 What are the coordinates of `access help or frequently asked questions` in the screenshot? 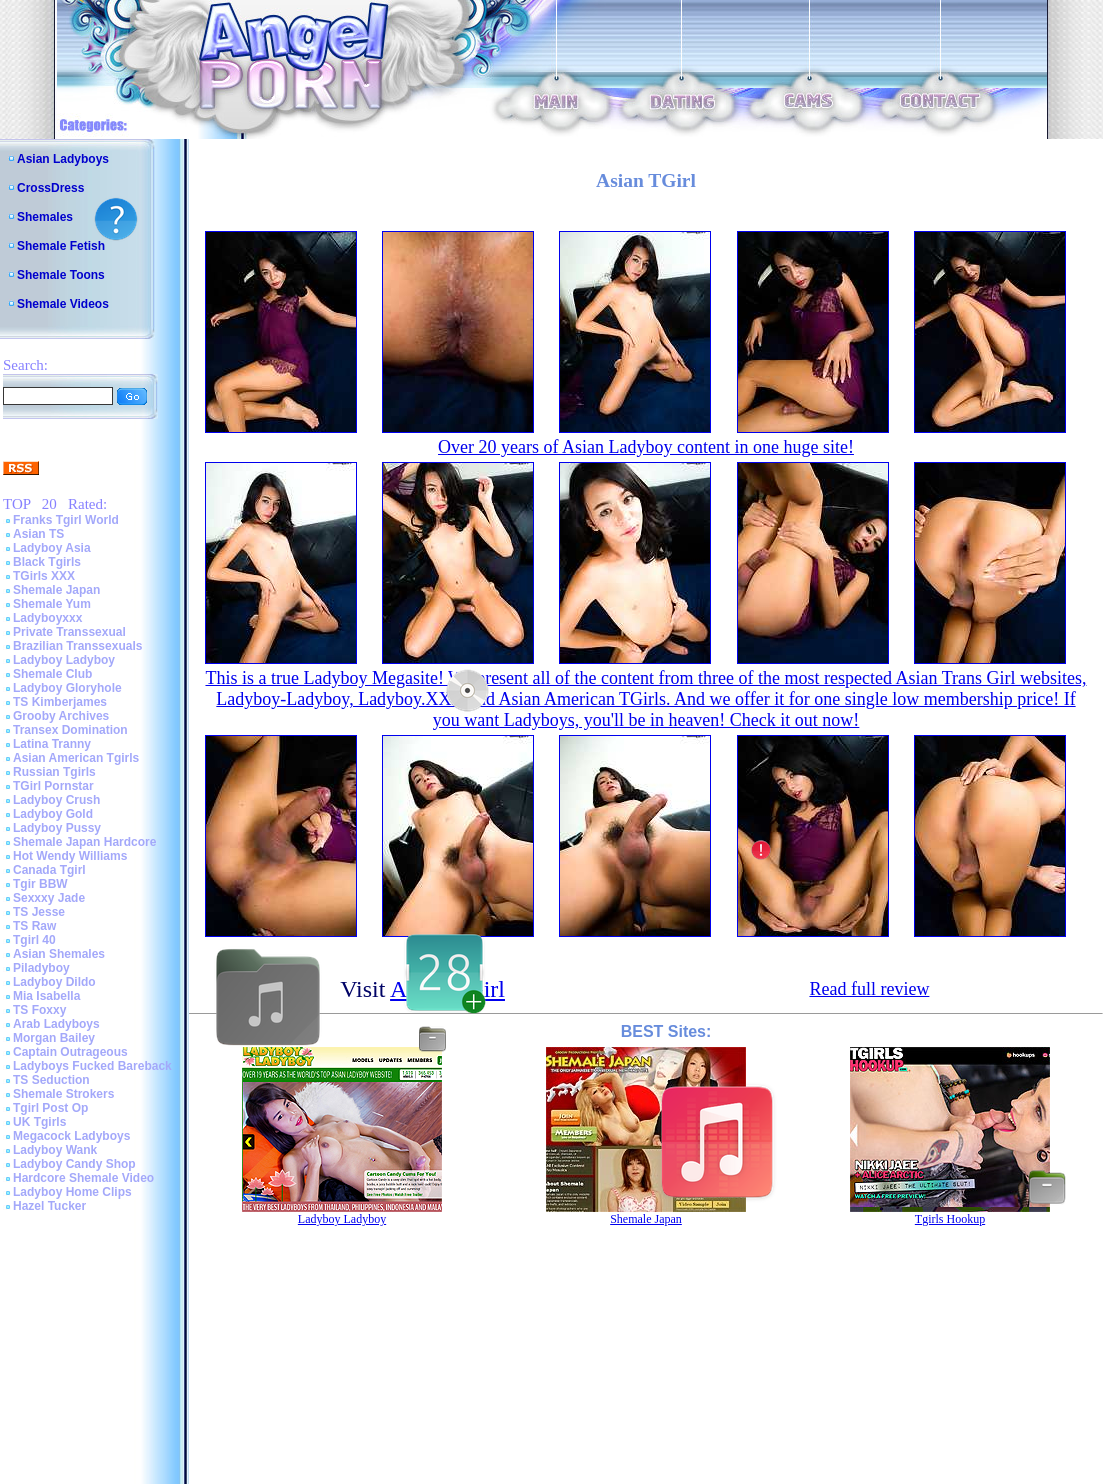 It's located at (116, 219).